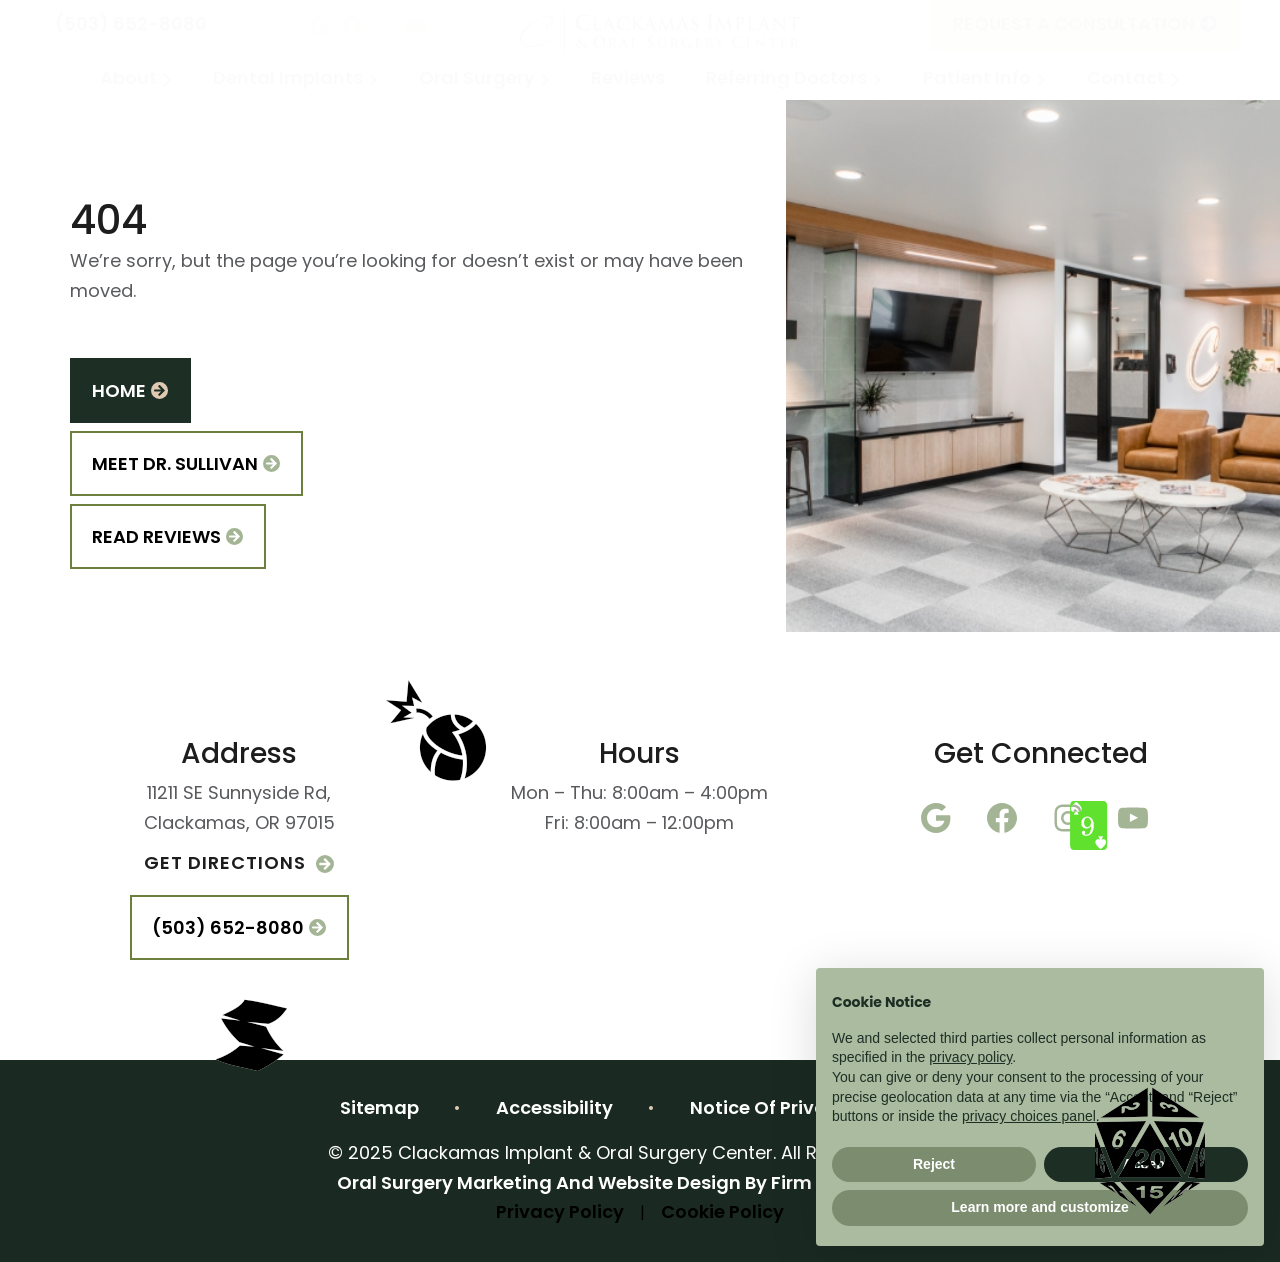  Describe the element at coordinates (436, 731) in the screenshot. I see `activate explosive item in game` at that location.